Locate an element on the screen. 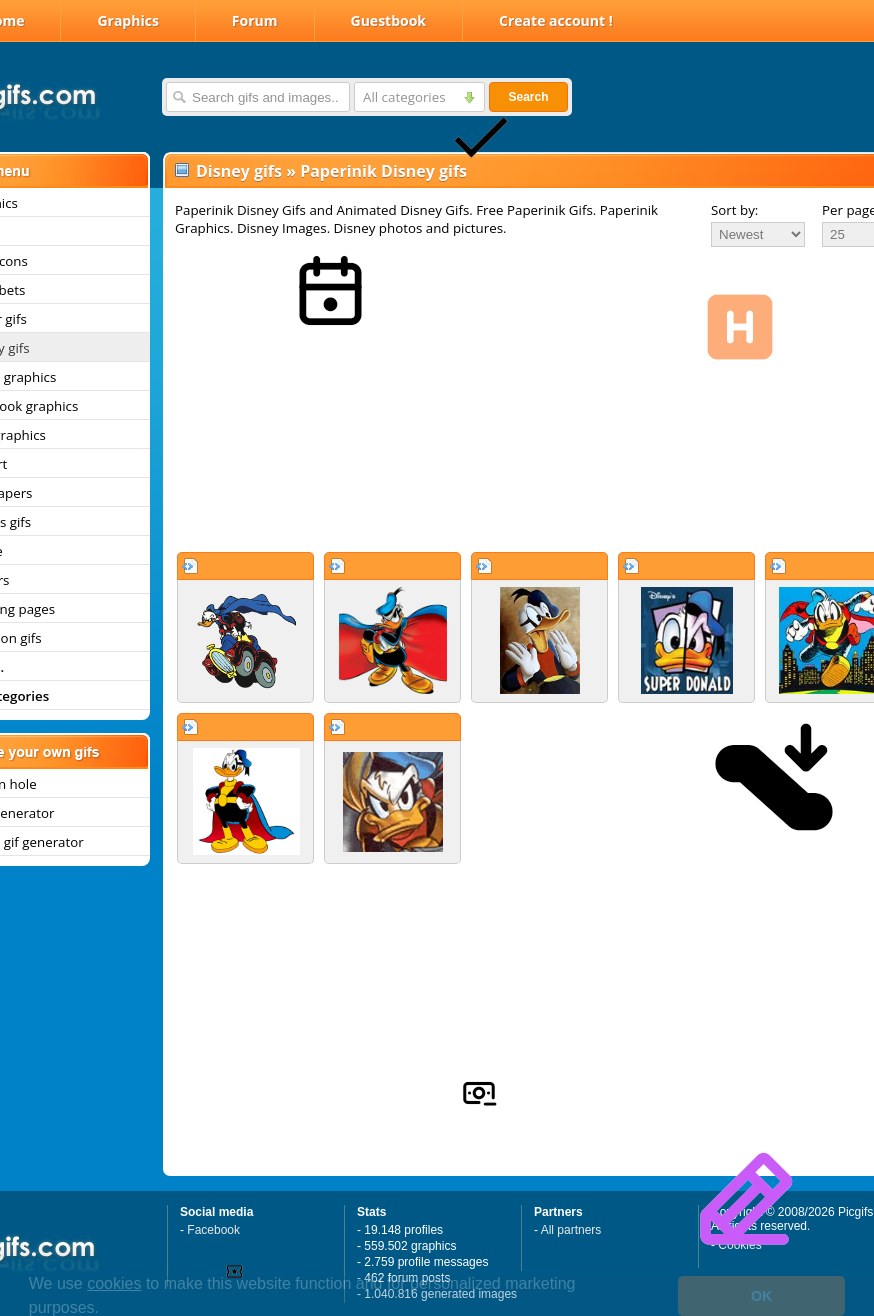 The image size is (874, 1316). confirm or submit an action is located at coordinates (480, 136).